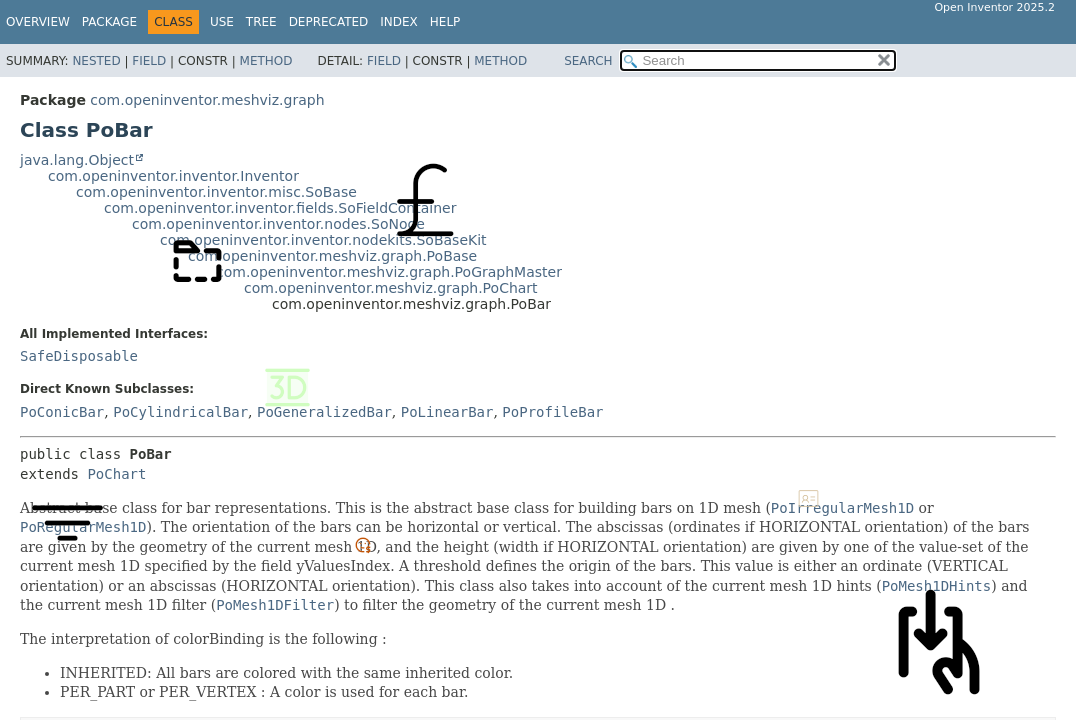 The height and width of the screenshot is (720, 1076). I want to click on view profile or account information, so click(808, 498).